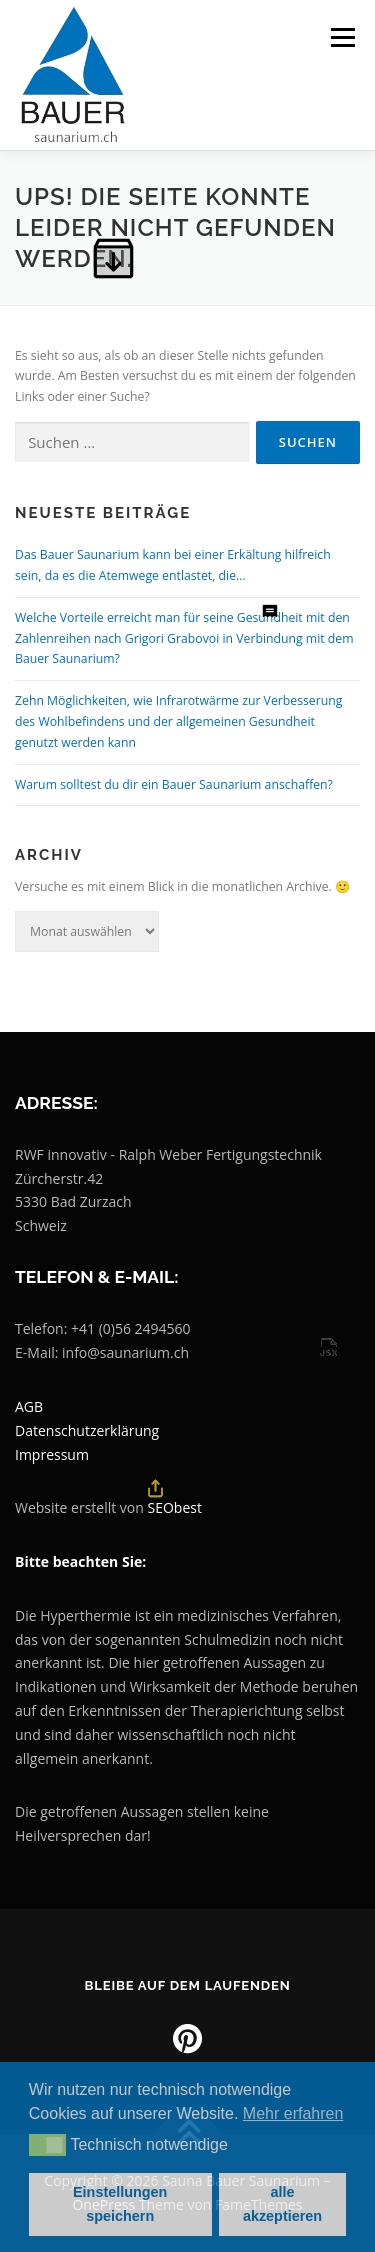 The width and height of the screenshot is (375, 2252). Describe the element at coordinates (270, 611) in the screenshot. I see `view purchase receipt or transaction history` at that location.